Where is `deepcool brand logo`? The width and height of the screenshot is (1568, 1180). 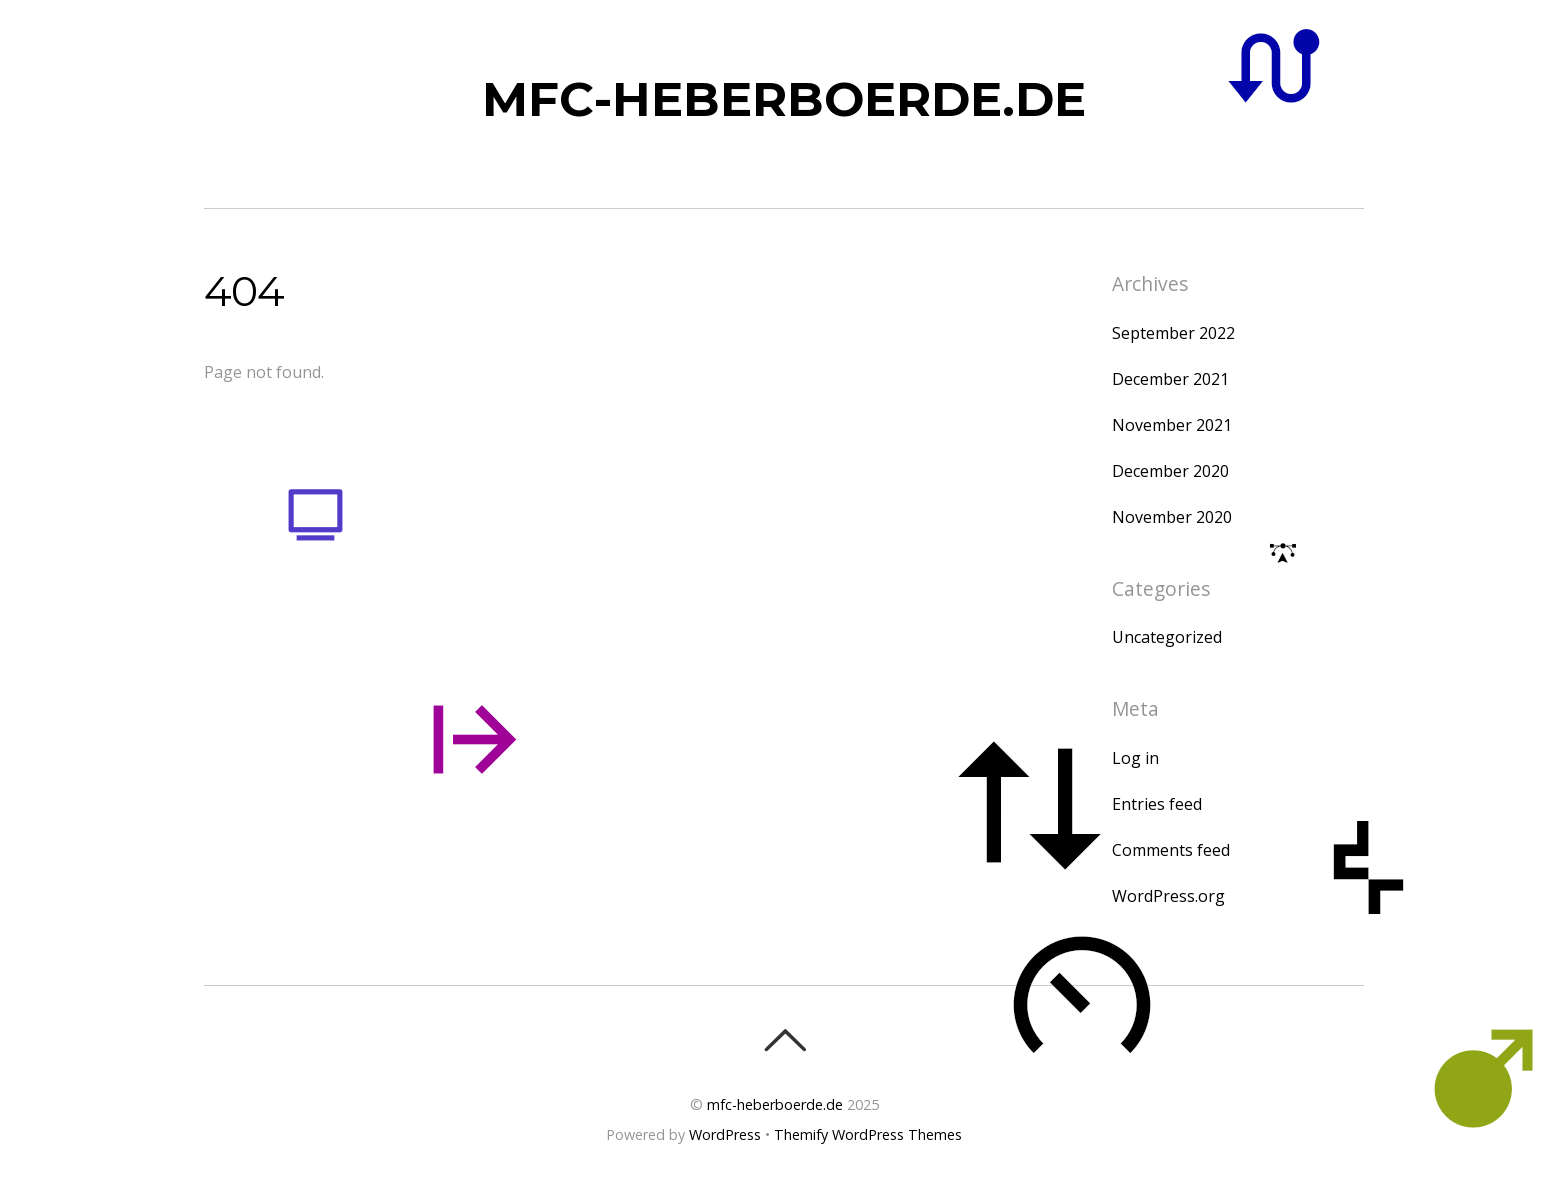
deepcool brand logo is located at coordinates (1368, 867).